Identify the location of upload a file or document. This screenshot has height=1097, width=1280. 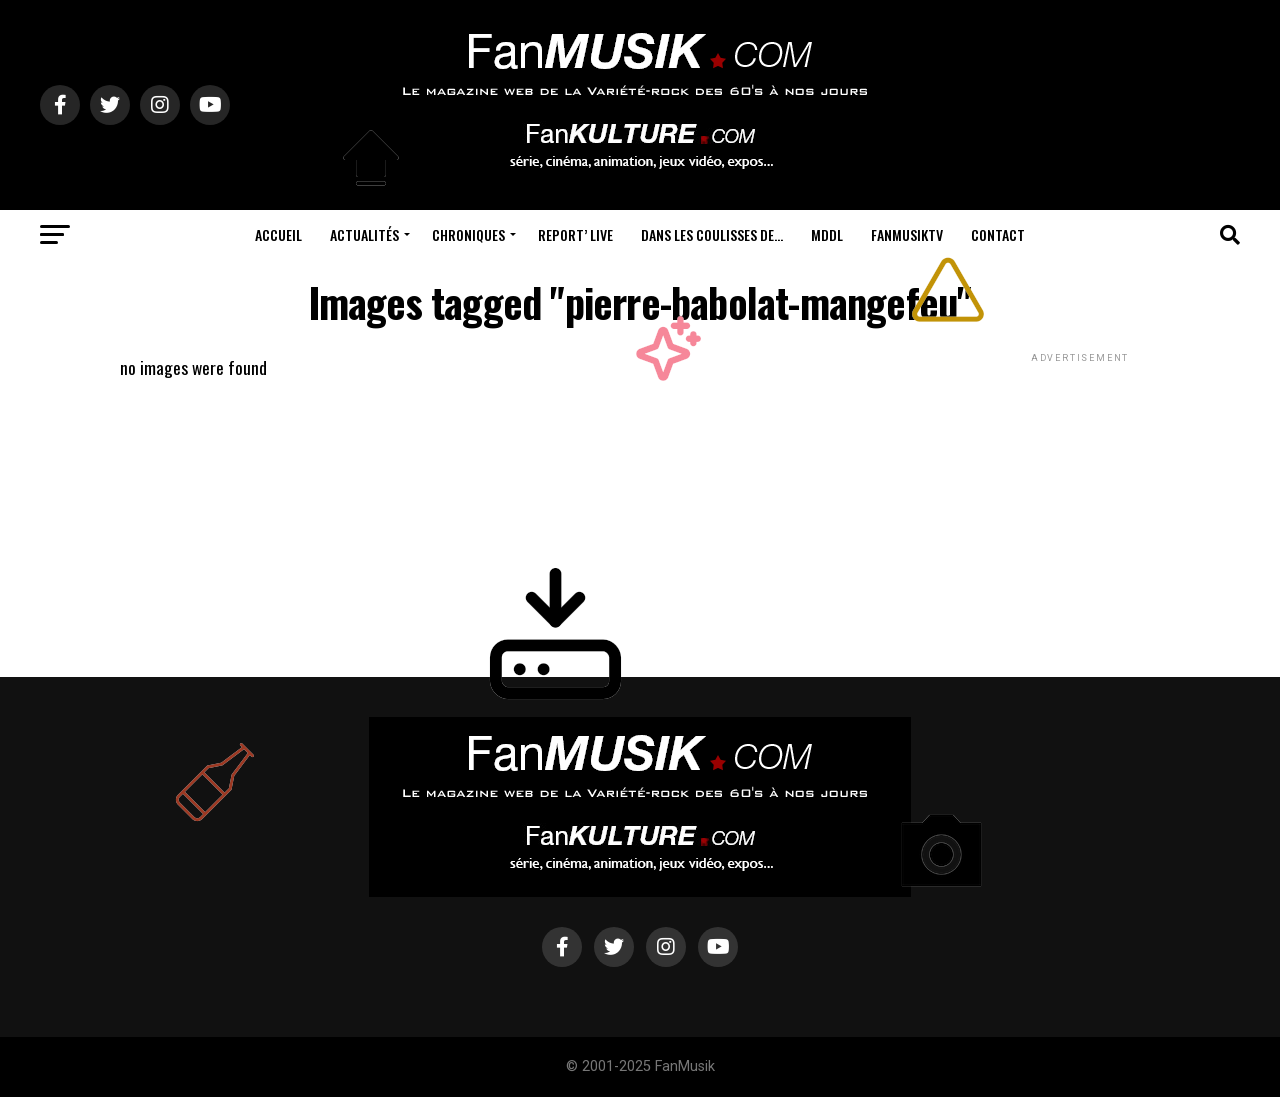
(371, 160).